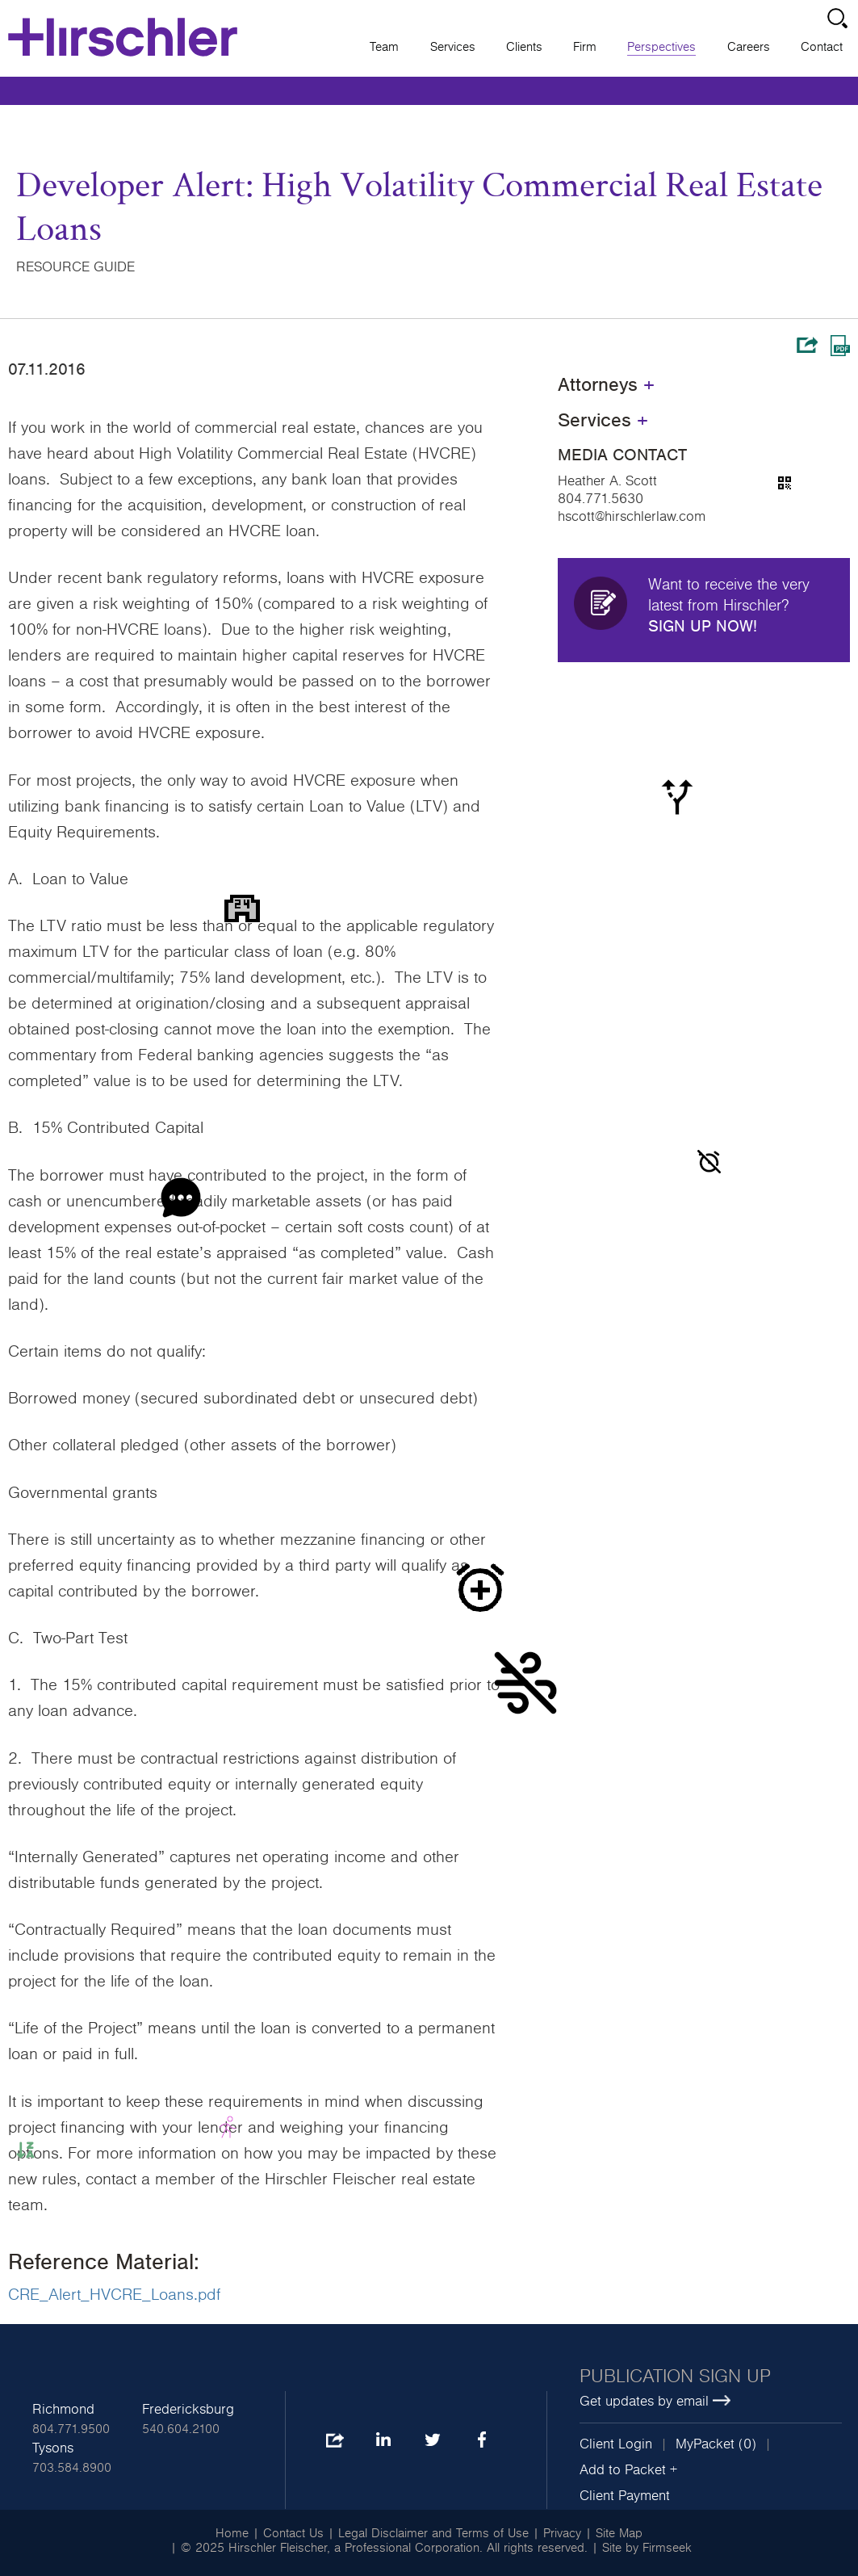  What do you see at coordinates (709, 1161) in the screenshot?
I see `disable or turn off alarm` at bounding box center [709, 1161].